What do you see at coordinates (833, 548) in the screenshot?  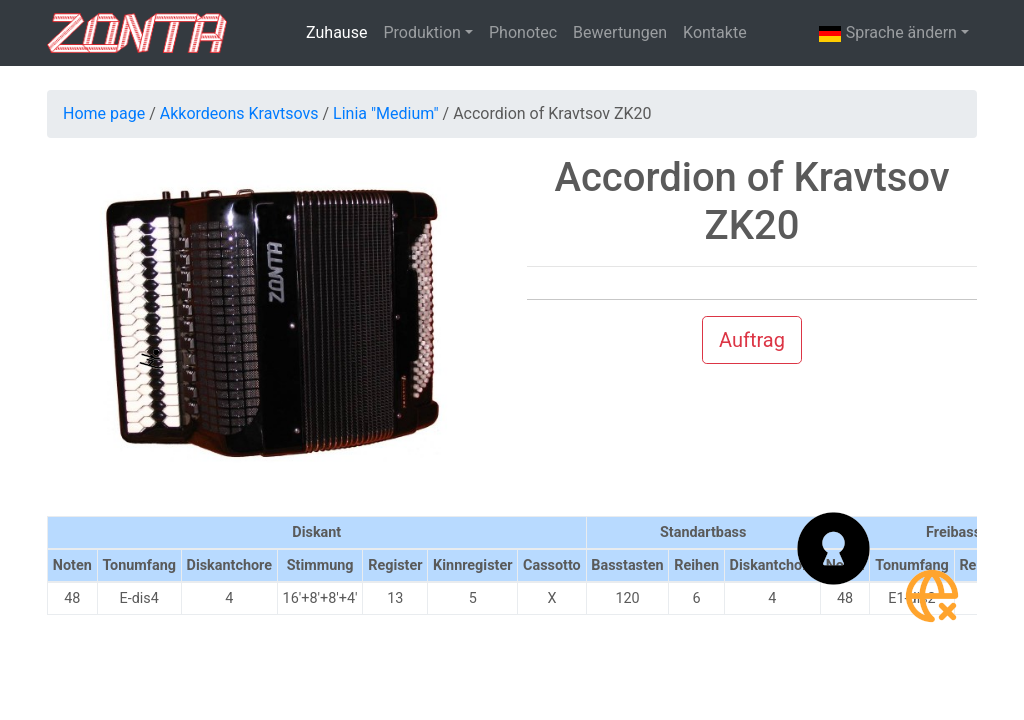 I see `access security or privacy settings` at bounding box center [833, 548].